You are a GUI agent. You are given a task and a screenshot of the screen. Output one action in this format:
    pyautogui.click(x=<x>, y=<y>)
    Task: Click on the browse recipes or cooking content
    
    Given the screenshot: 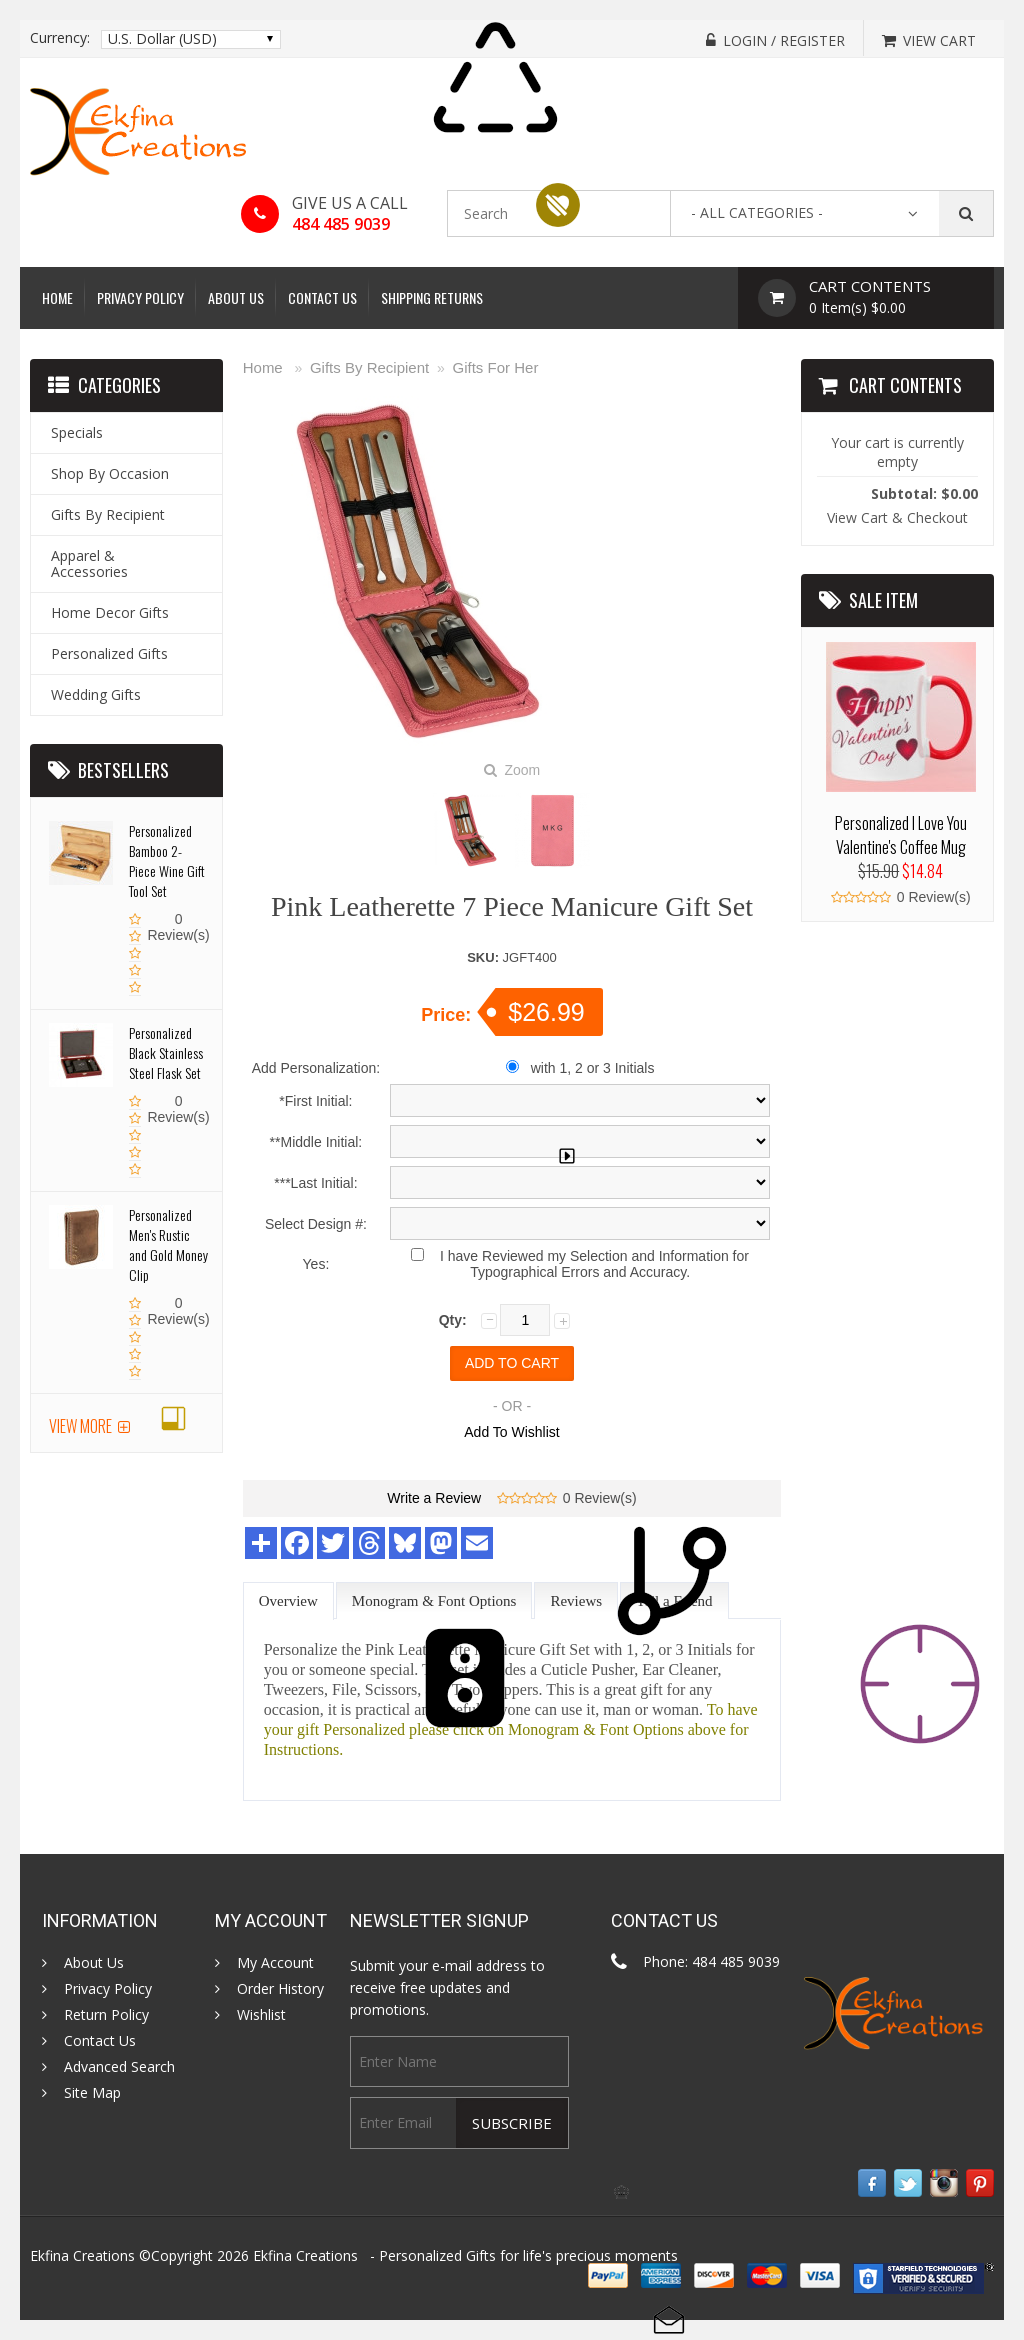 What is the action you would take?
    pyautogui.click(x=621, y=2192)
    